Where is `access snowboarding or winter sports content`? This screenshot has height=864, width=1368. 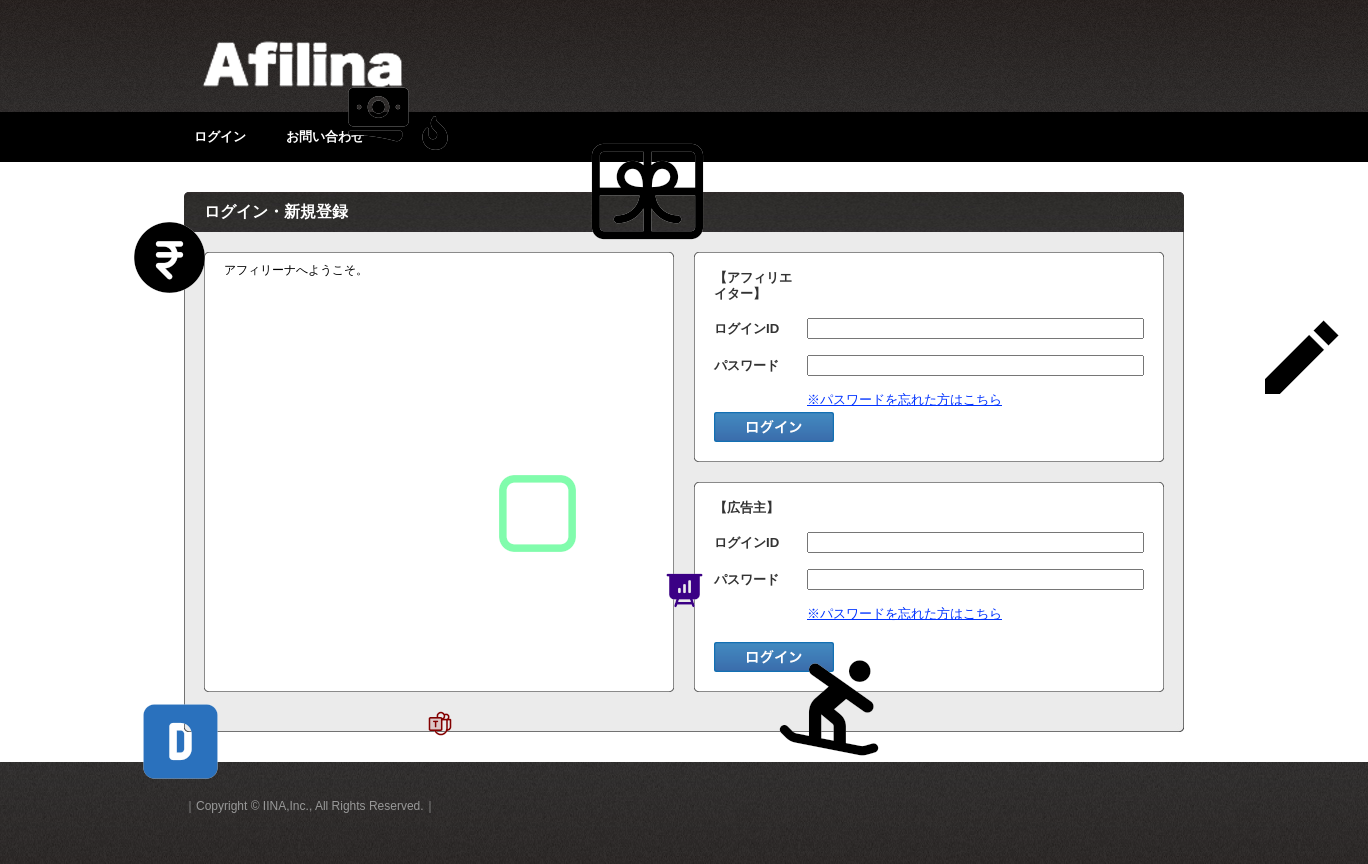 access snowboarding or winter sports content is located at coordinates (833, 706).